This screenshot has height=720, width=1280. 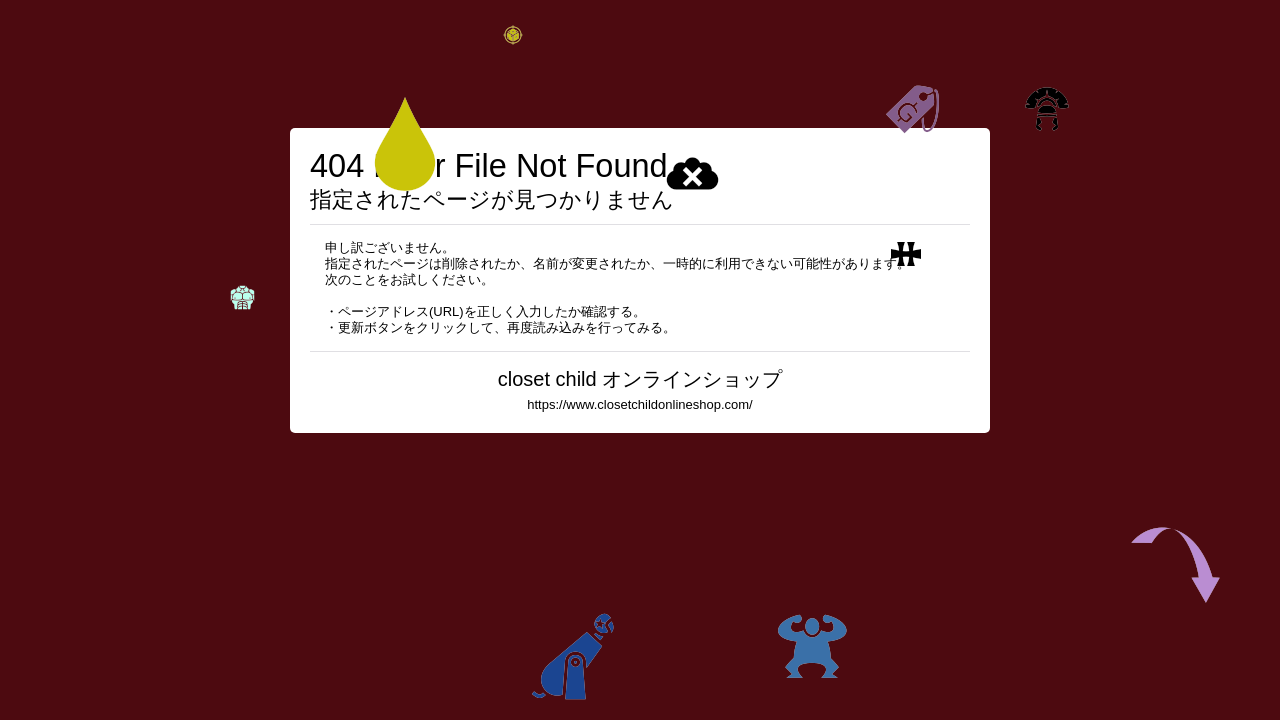 What do you see at coordinates (912, 109) in the screenshot?
I see `view price or discount information` at bounding box center [912, 109].